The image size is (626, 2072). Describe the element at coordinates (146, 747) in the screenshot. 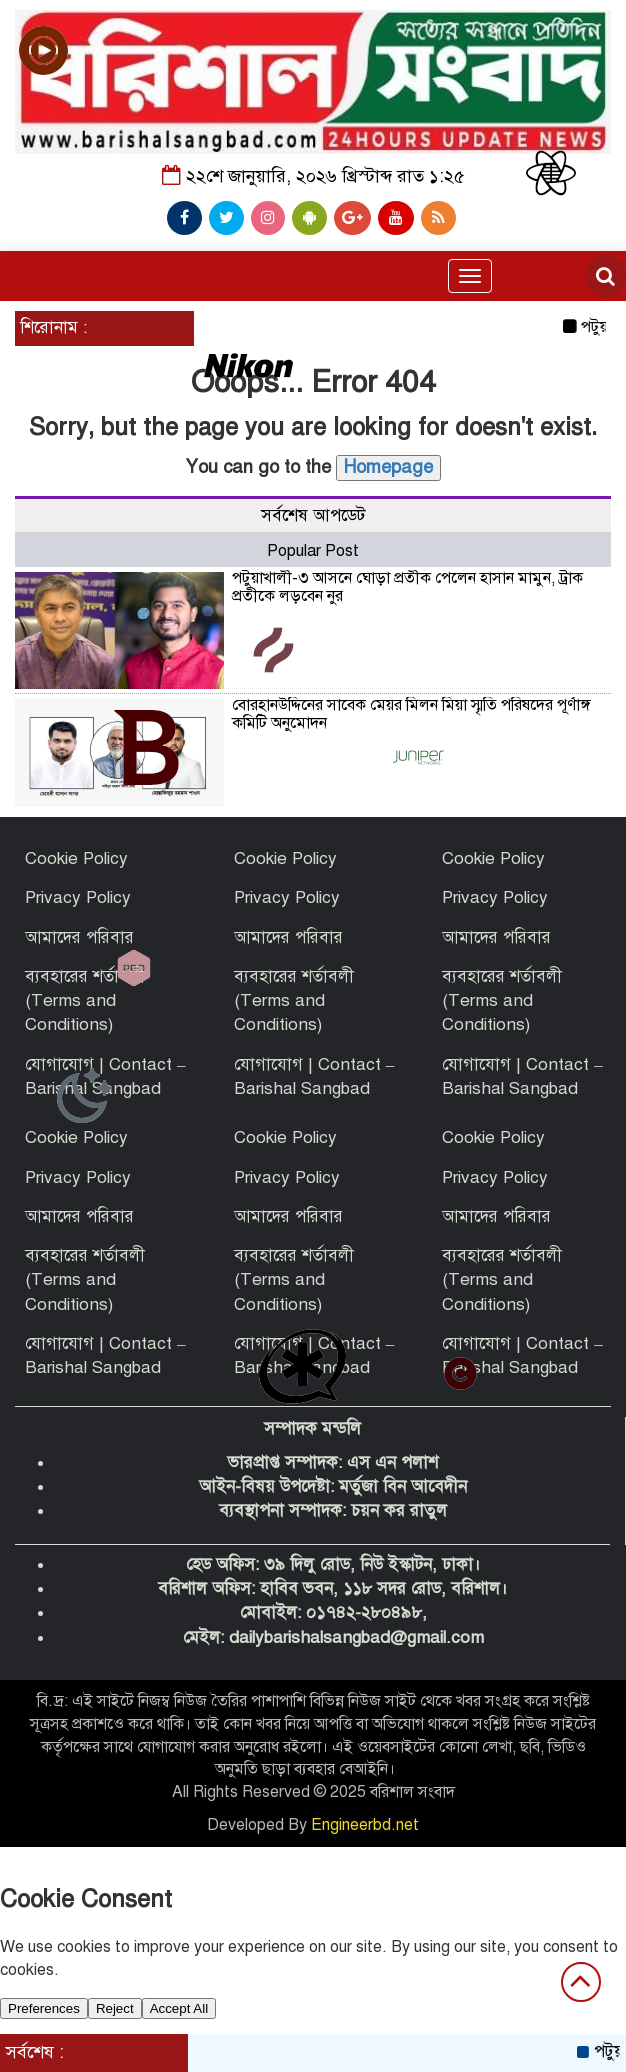

I see `bitdefender antivirus app` at that location.